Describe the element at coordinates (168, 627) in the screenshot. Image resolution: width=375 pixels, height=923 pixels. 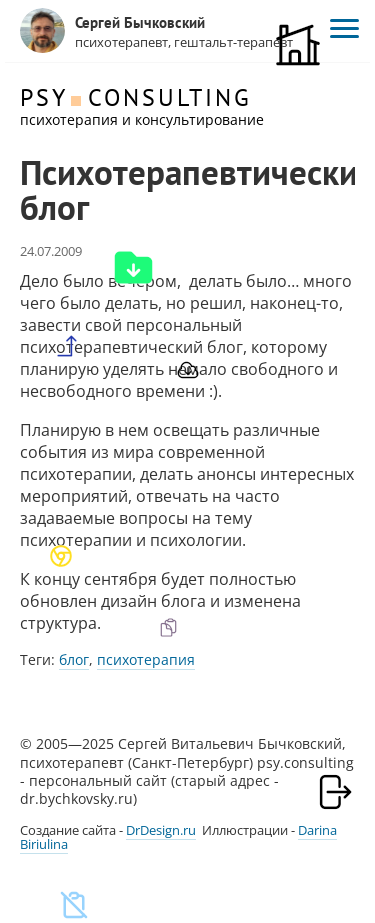
I see `copy content to clipboard` at that location.